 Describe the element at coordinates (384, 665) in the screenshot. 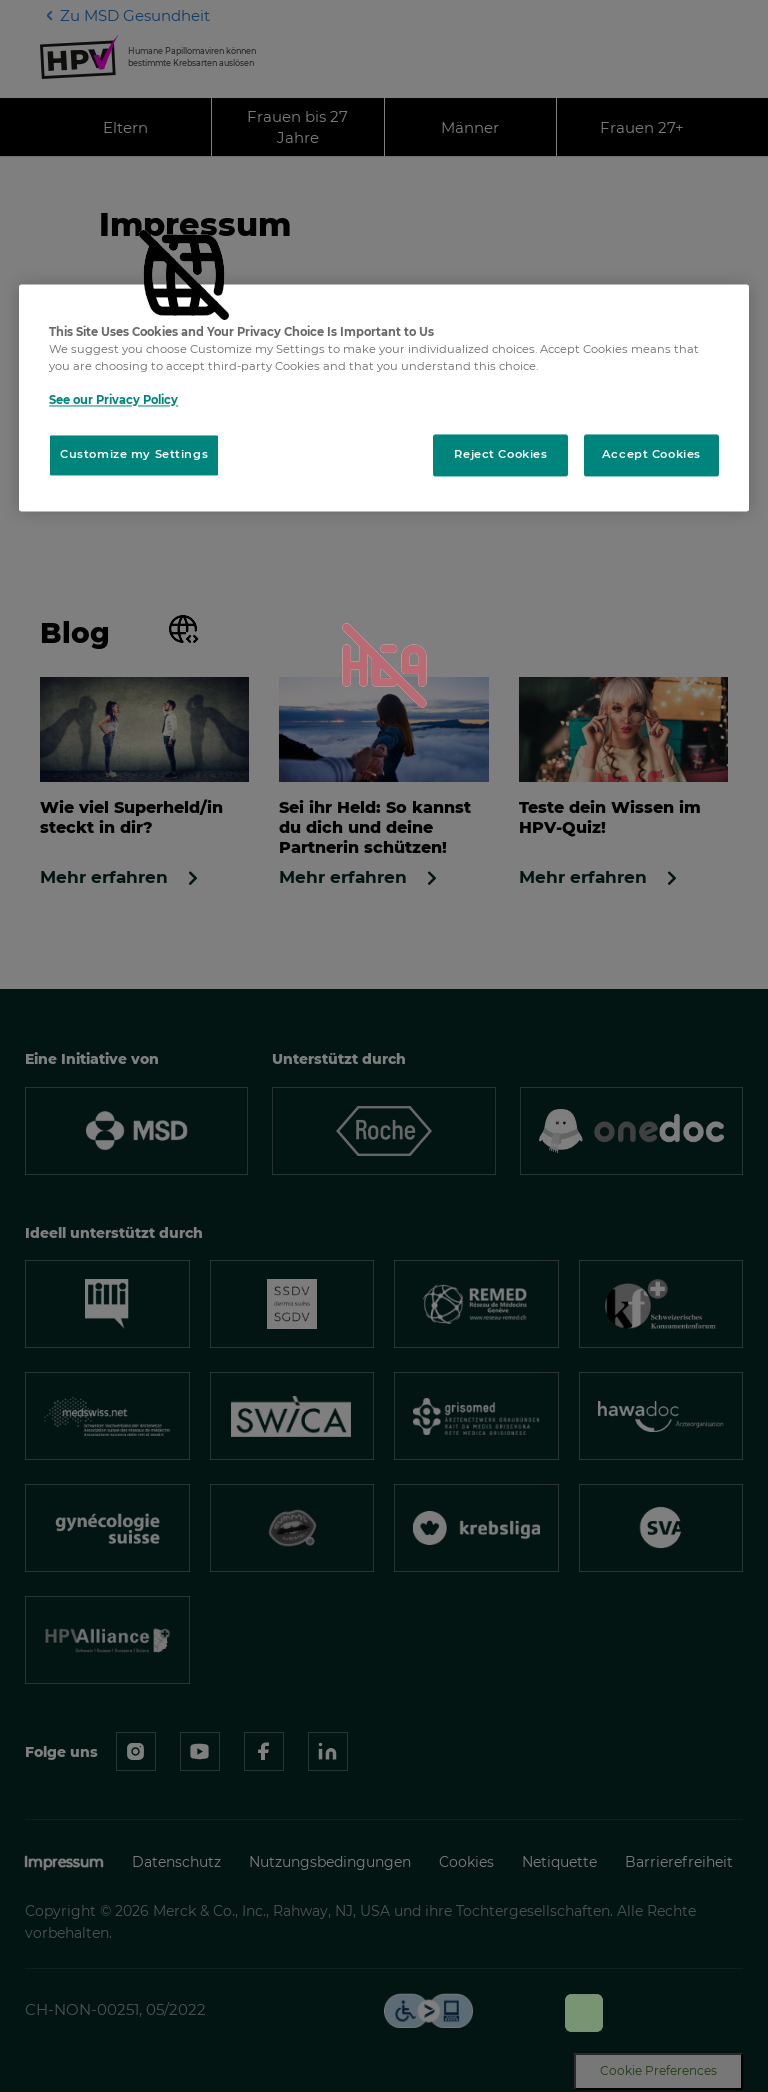

I see `disable HTTP HEAD request method` at that location.